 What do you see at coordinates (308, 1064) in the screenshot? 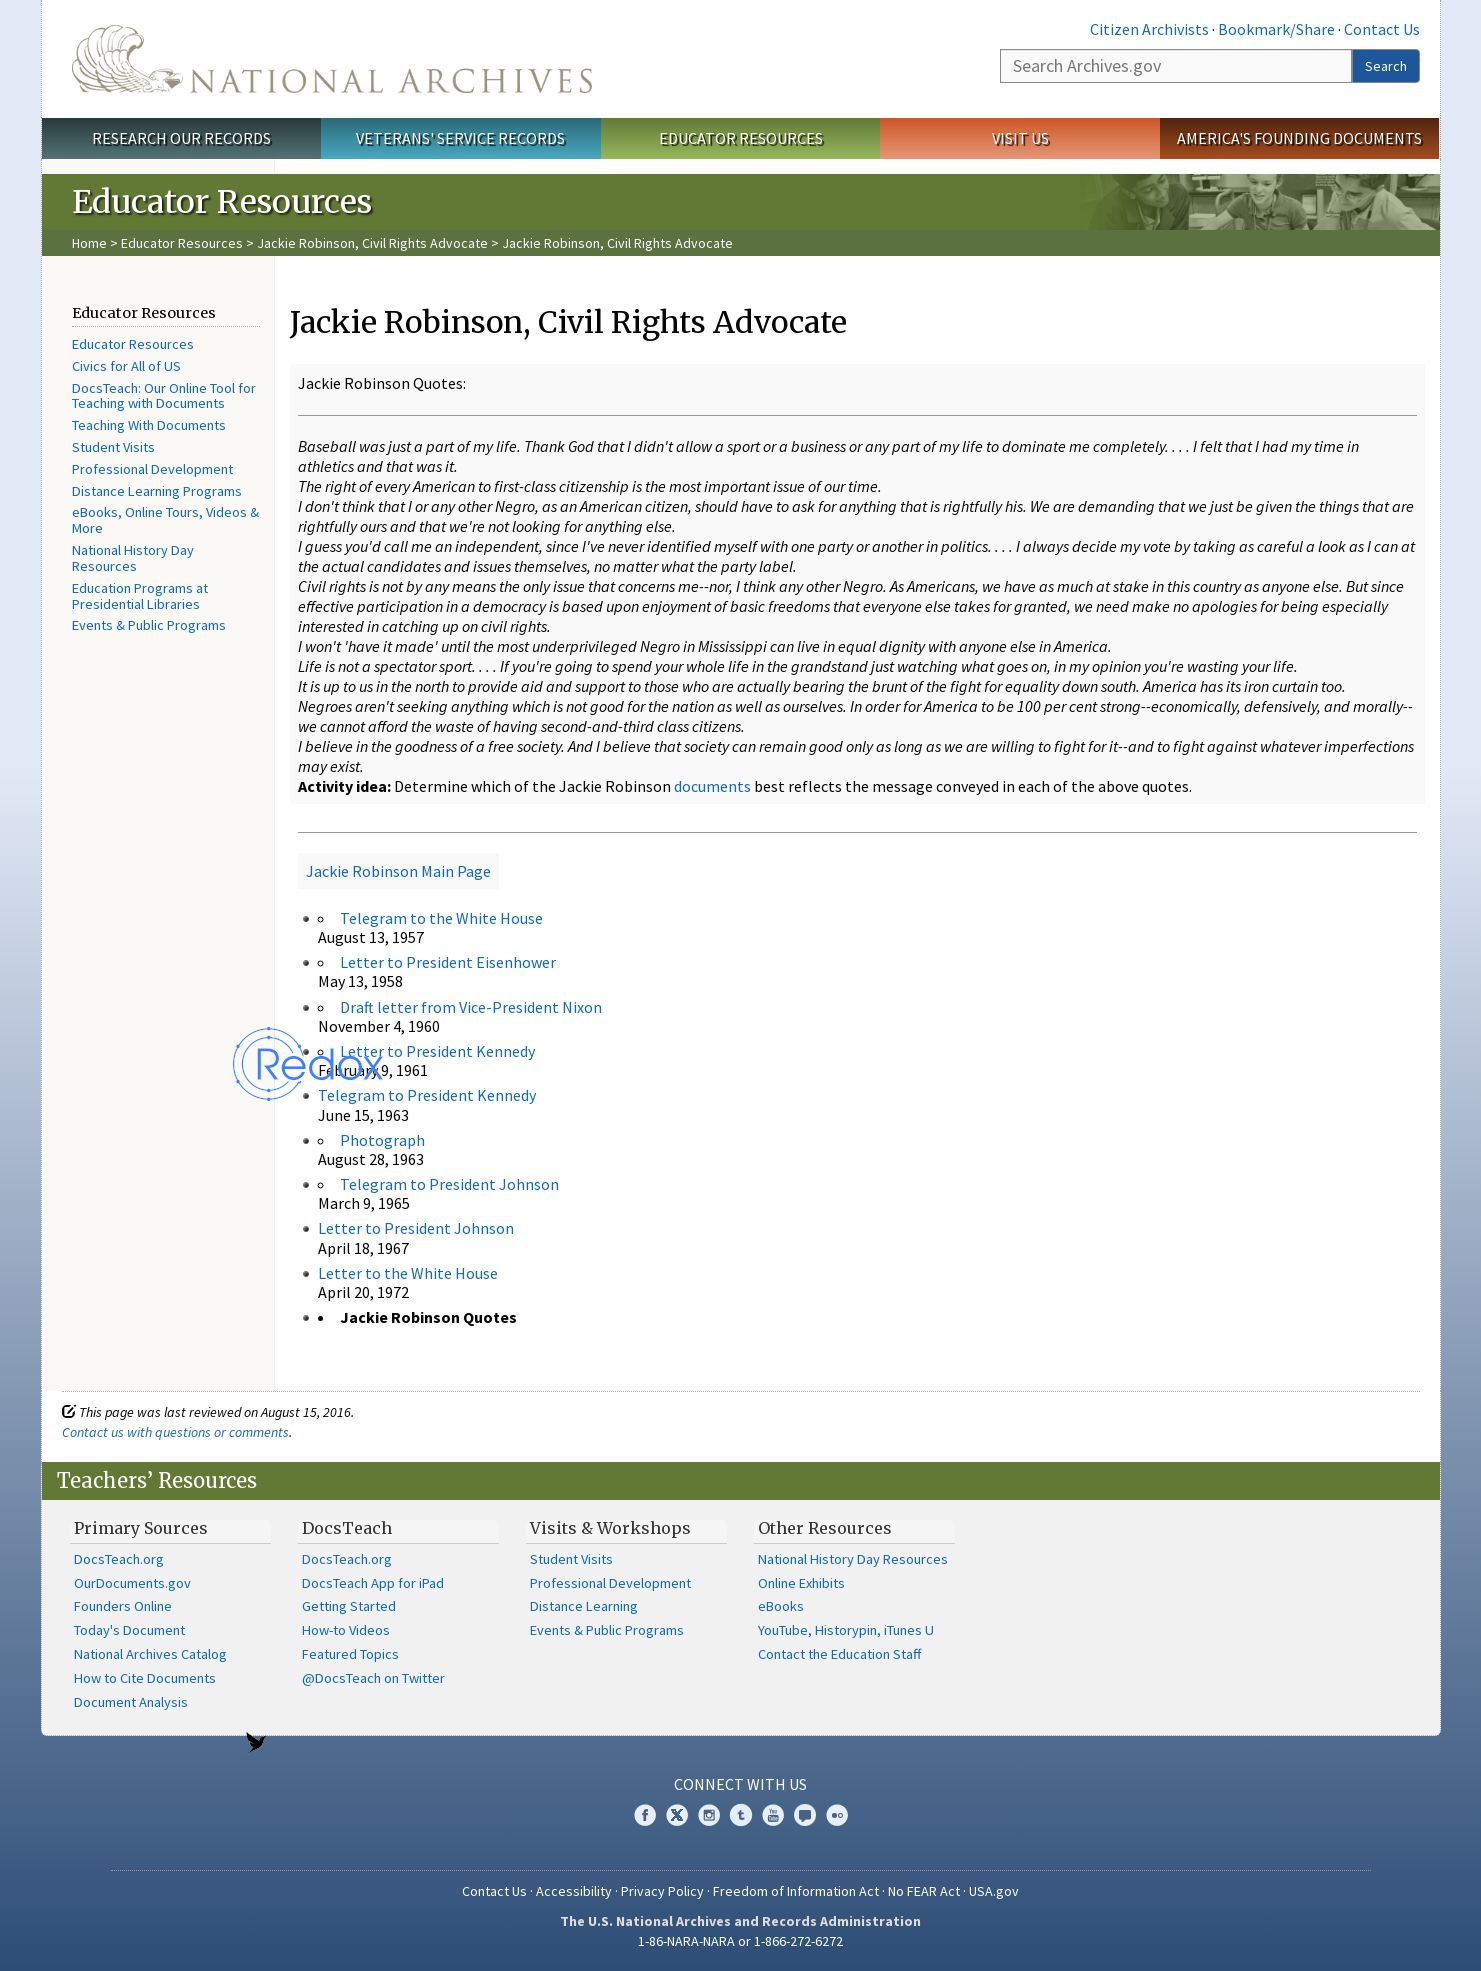
I see `redox healthcare data platform logo` at bounding box center [308, 1064].